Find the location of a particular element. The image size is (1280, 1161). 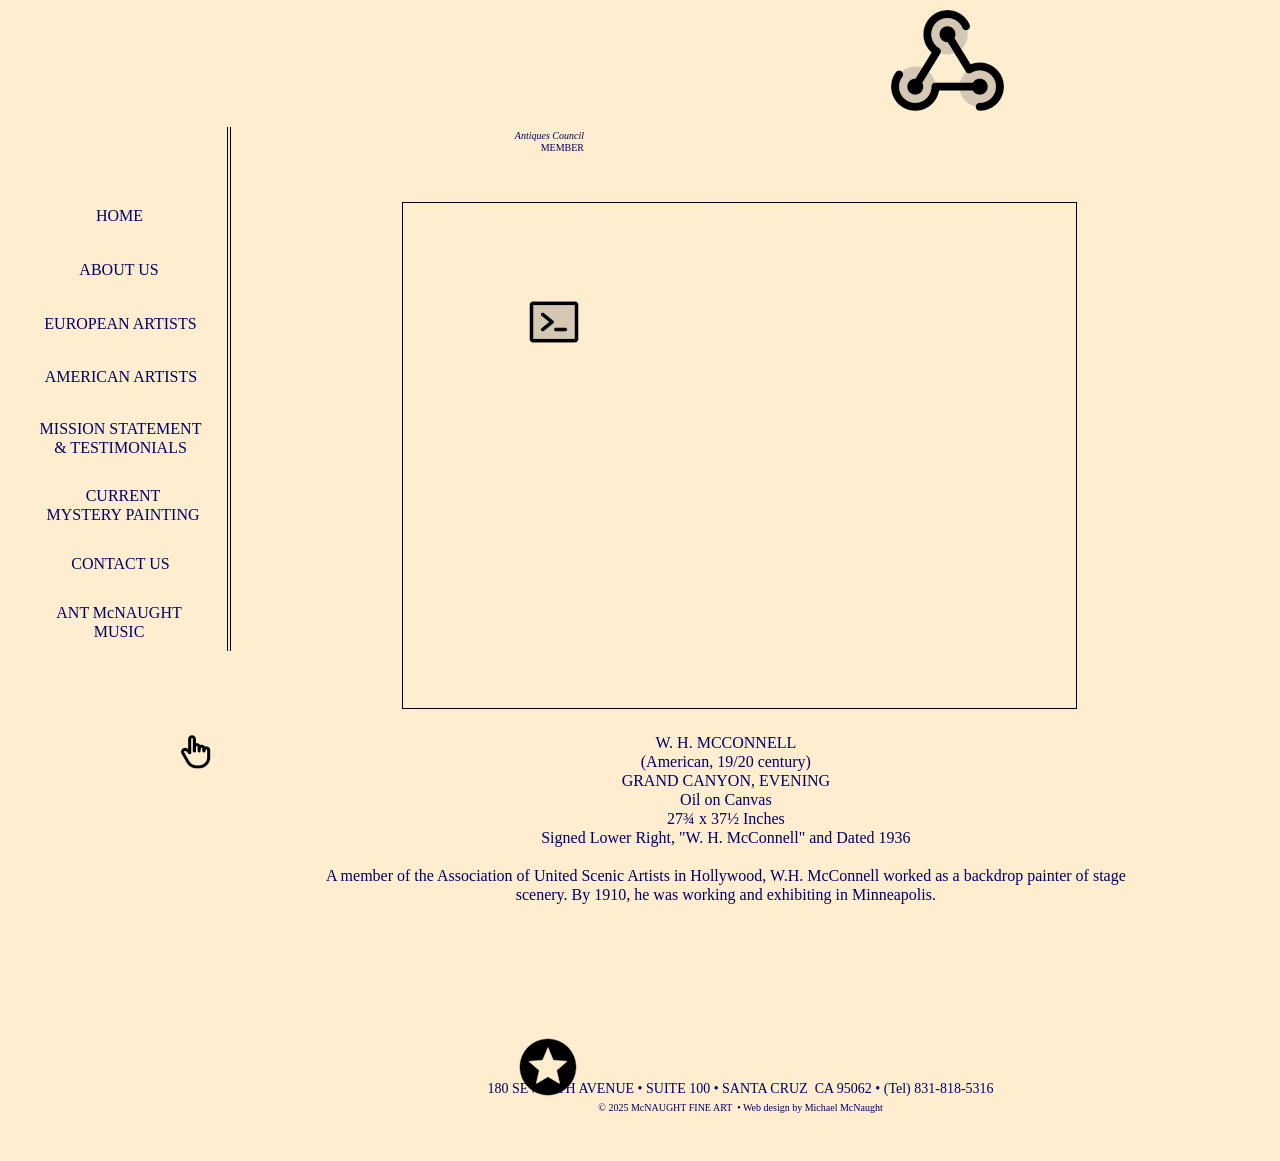

view favorites or starred items is located at coordinates (548, 1067).